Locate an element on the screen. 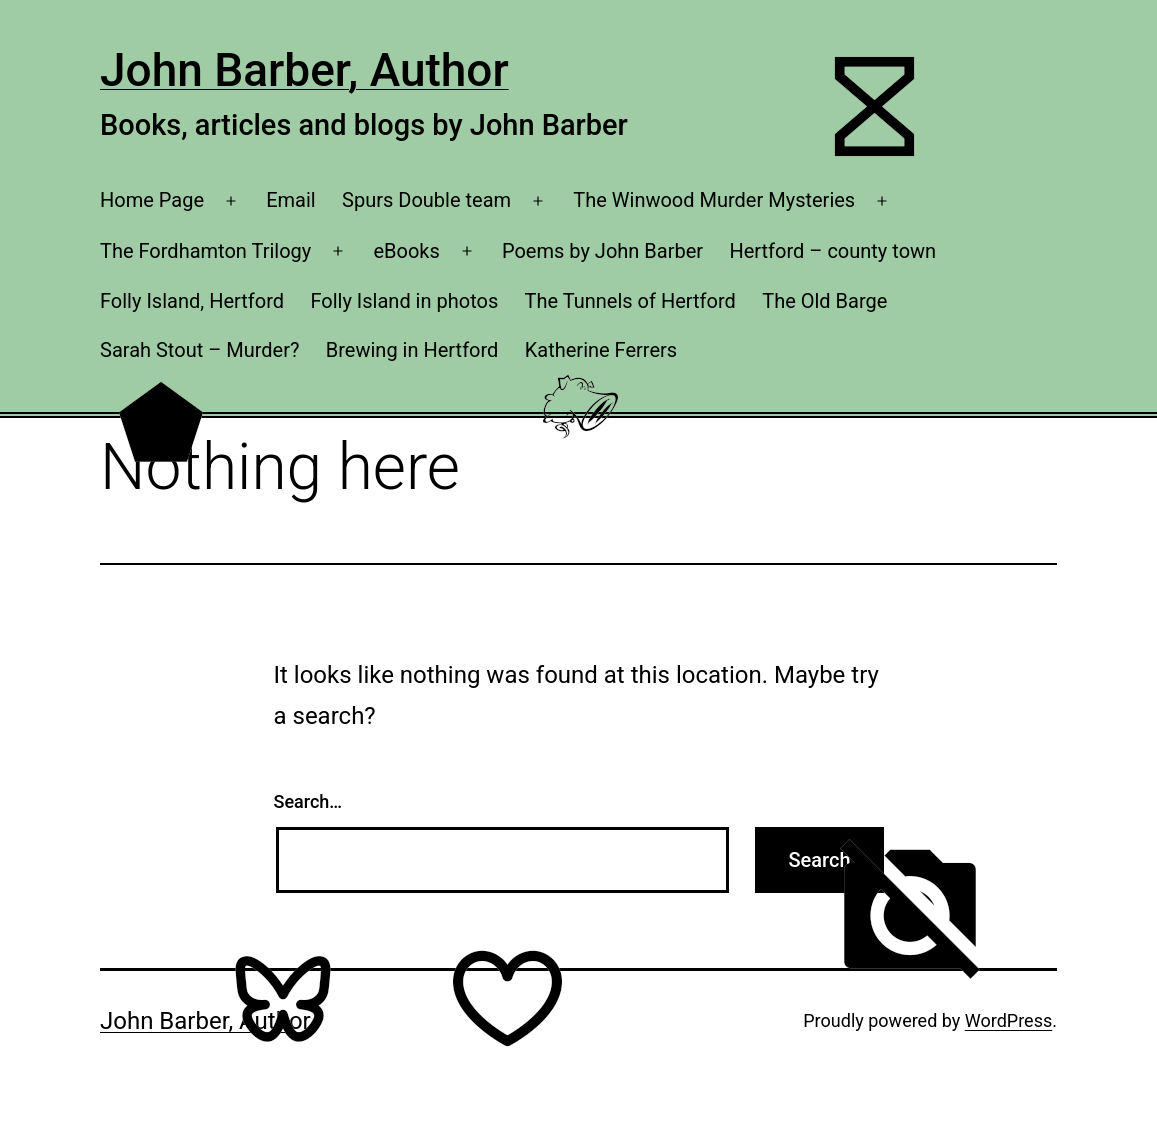 Image resolution: width=1157 pixels, height=1123 pixels. pentagon shape tool for design applications is located at coordinates (161, 426).